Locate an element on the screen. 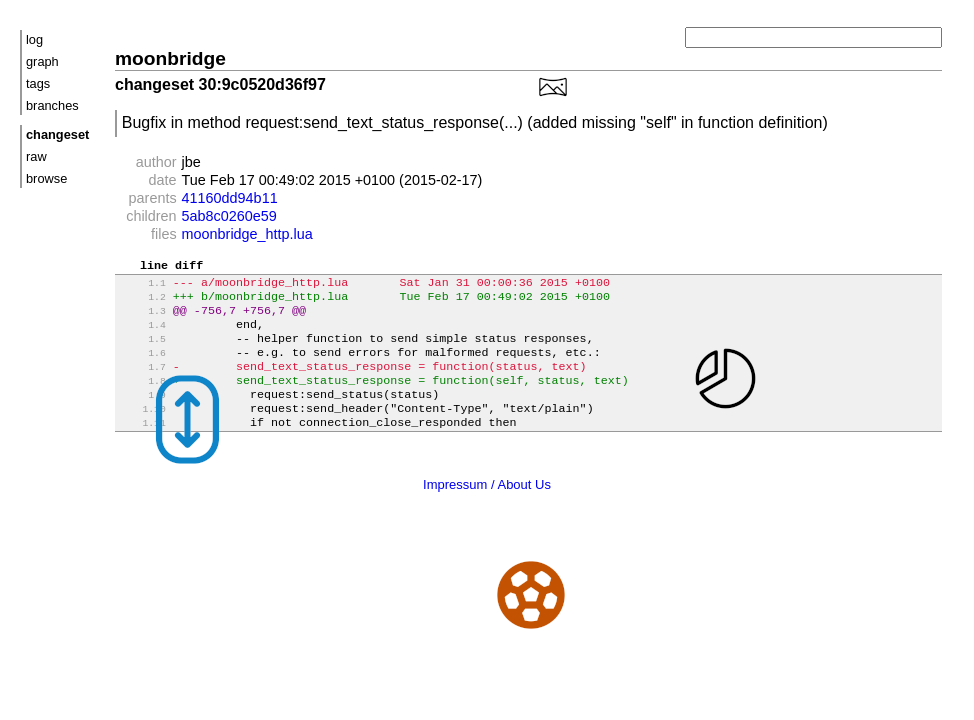 Image resolution: width=974 pixels, height=720 pixels. view analytics or statistics breakdown is located at coordinates (725, 378).